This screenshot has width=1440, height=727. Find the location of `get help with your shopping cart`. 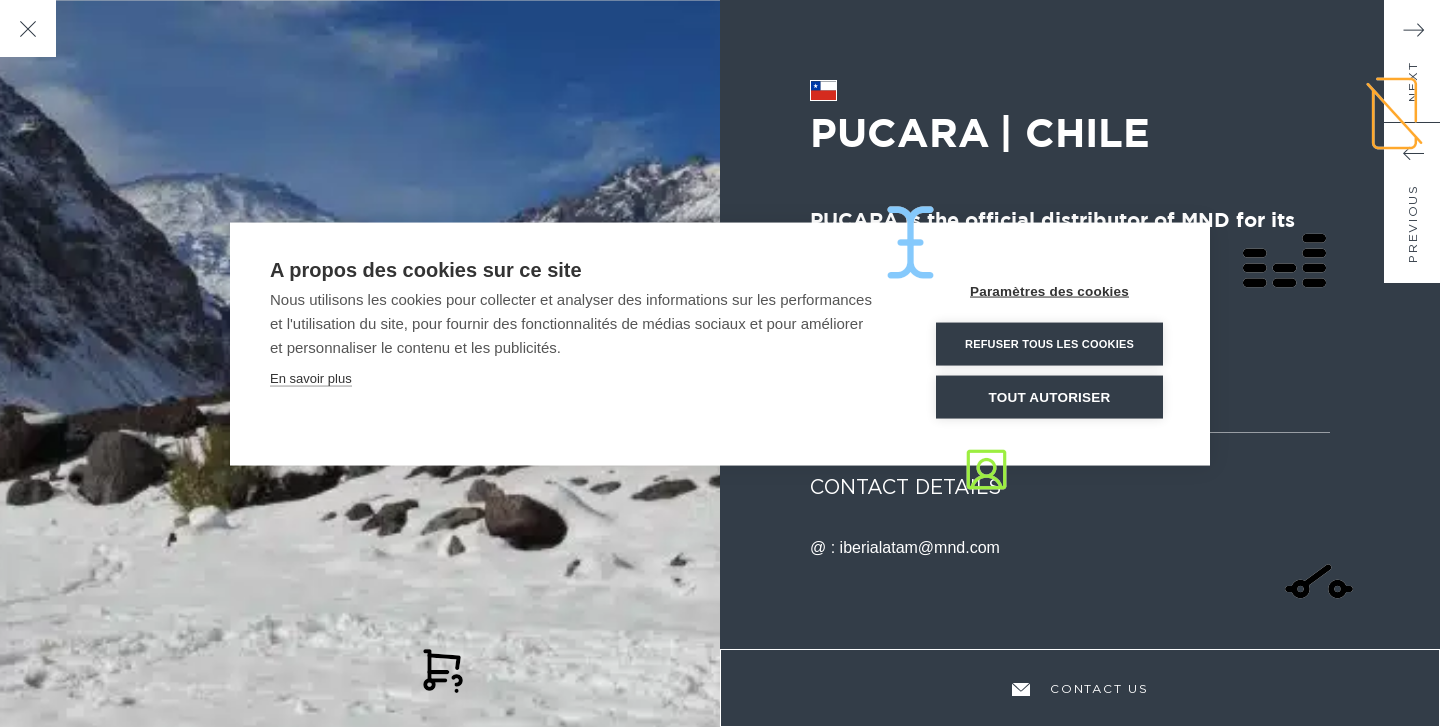

get help with your shopping cart is located at coordinates (442, 670).